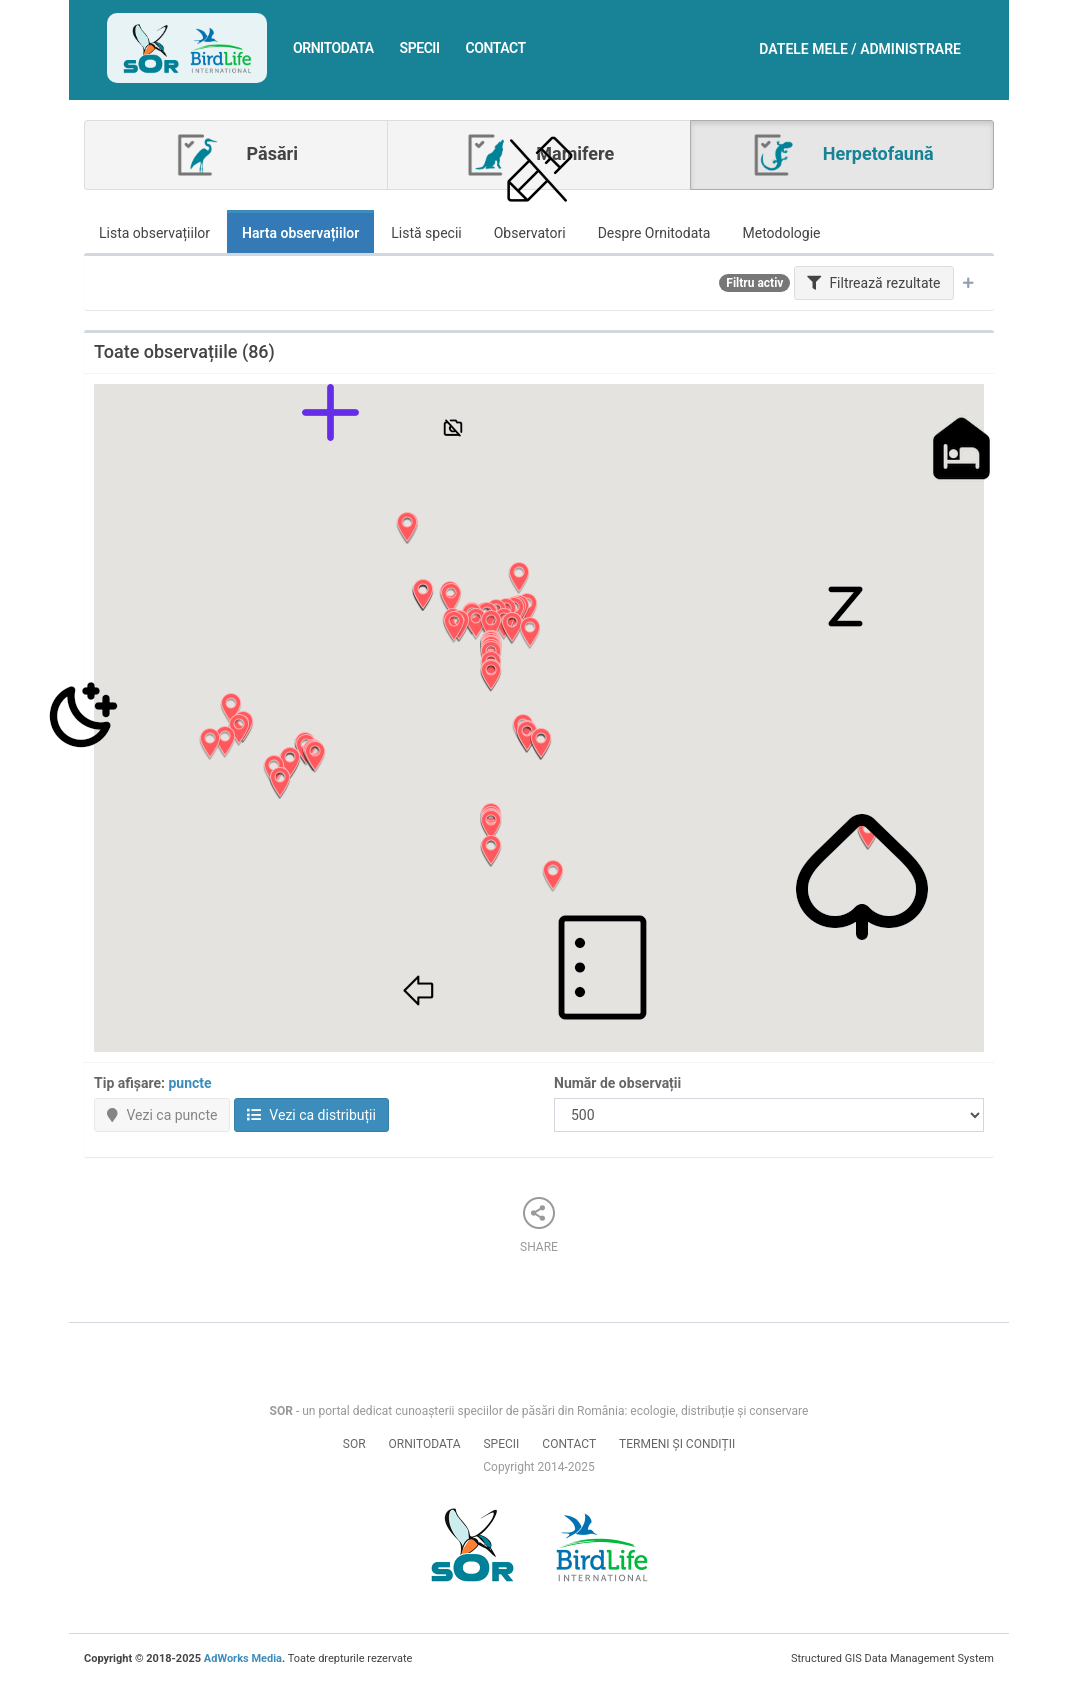 The image size is (1078, 1684). Describe the element at coordinates (453, 428) in the screenshot. I see `camera access is disabled` at that location.